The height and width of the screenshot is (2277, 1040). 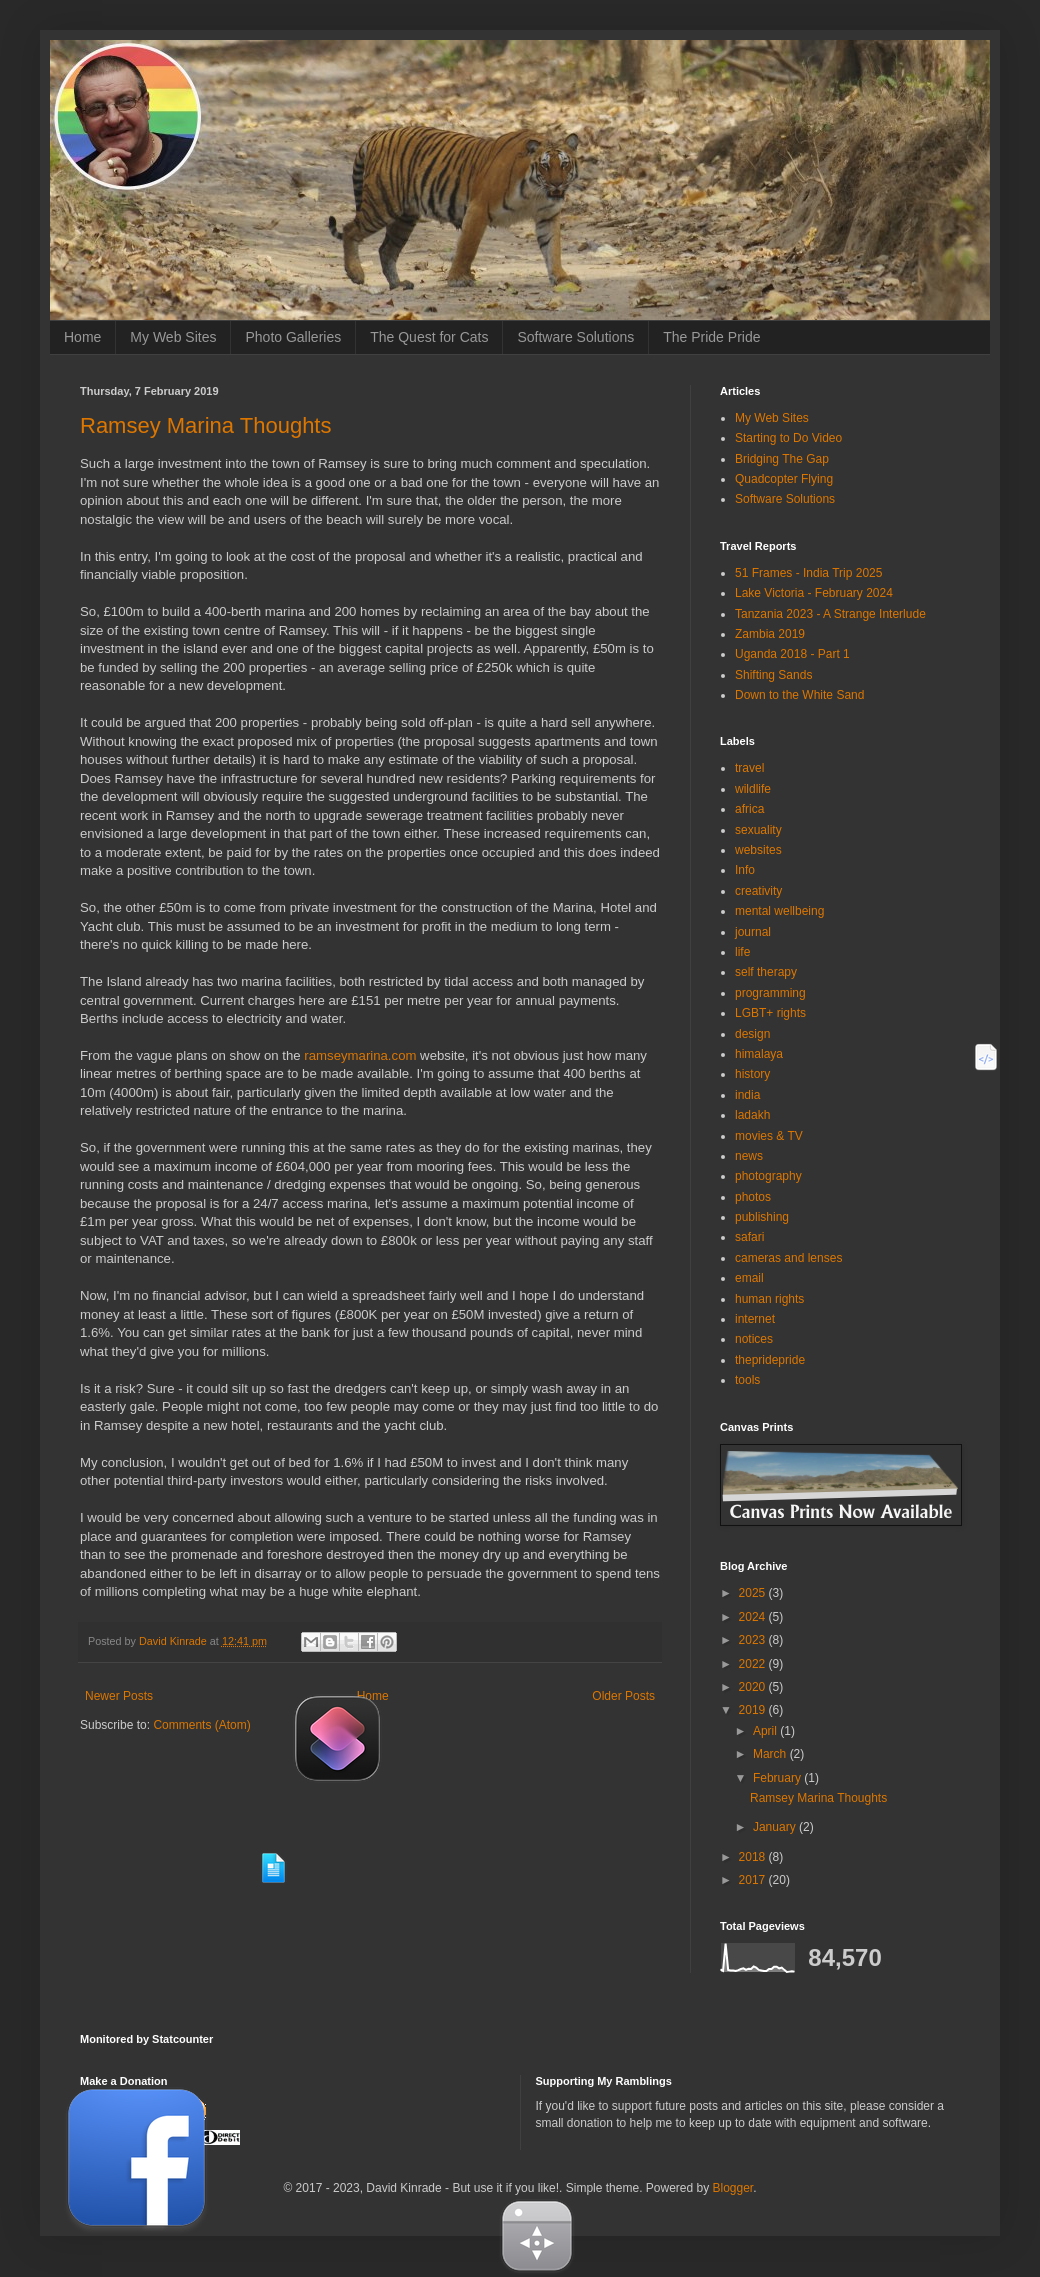 I want to click on open the Facebook app, so click(x=136, y=2157).